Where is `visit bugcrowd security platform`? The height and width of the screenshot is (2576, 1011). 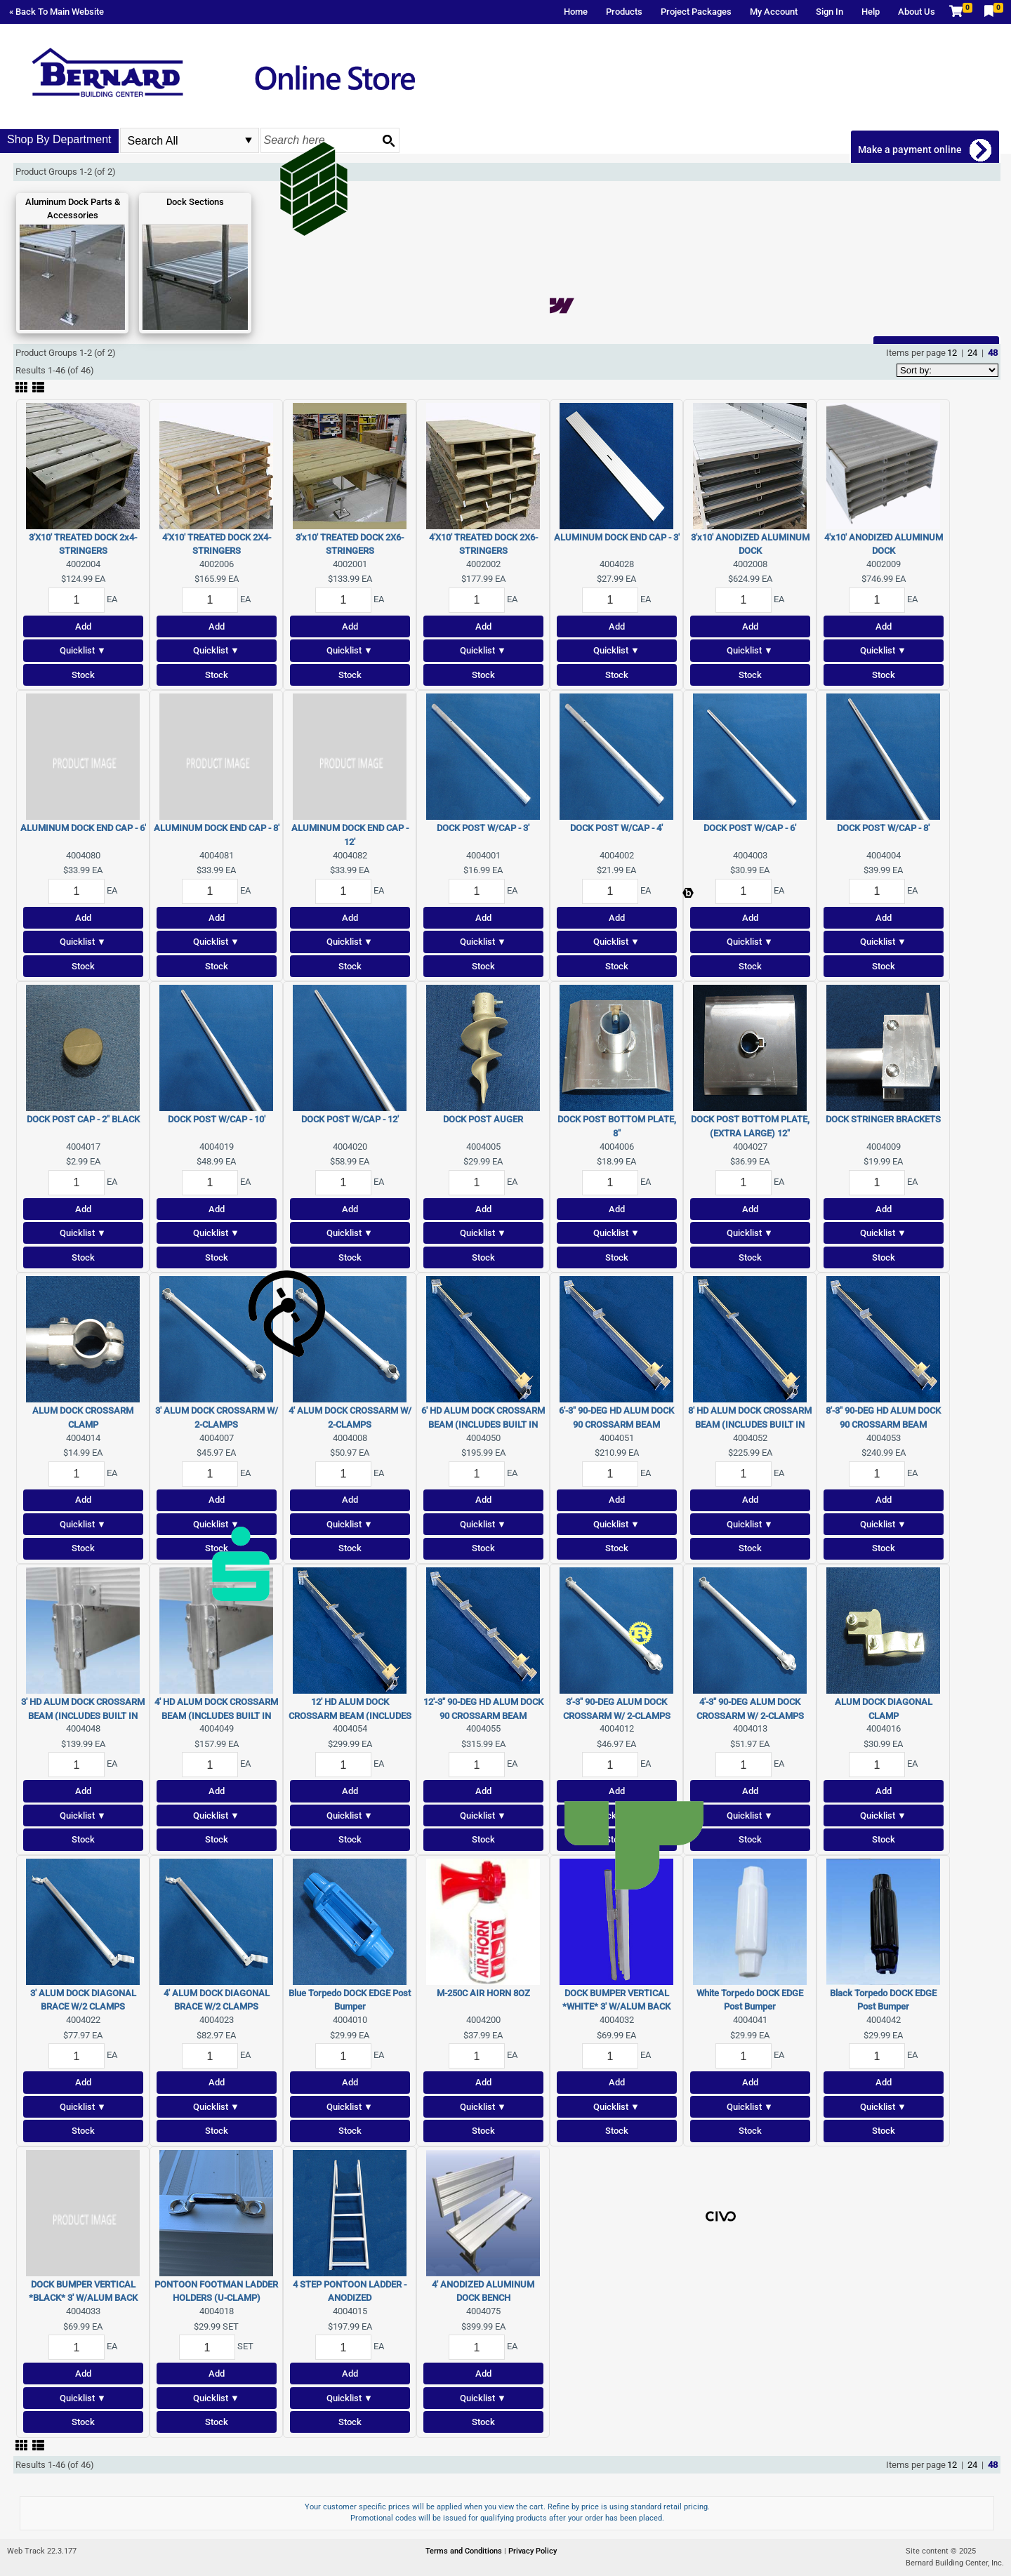
visit bugcrowd security platform is located at coordinates (688, 893).